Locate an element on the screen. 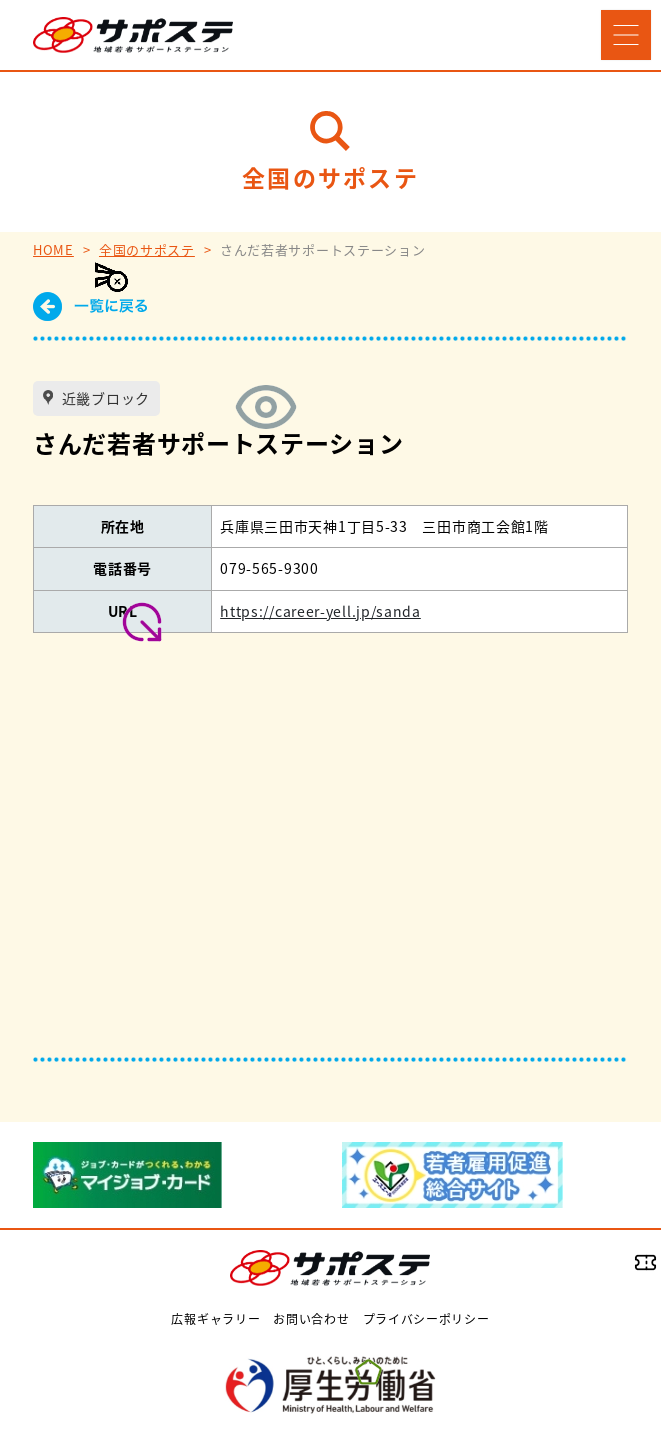 The height and width of the screenshot is (1439, 661). expand content to bottom-right is located at coordinates (142, 622).